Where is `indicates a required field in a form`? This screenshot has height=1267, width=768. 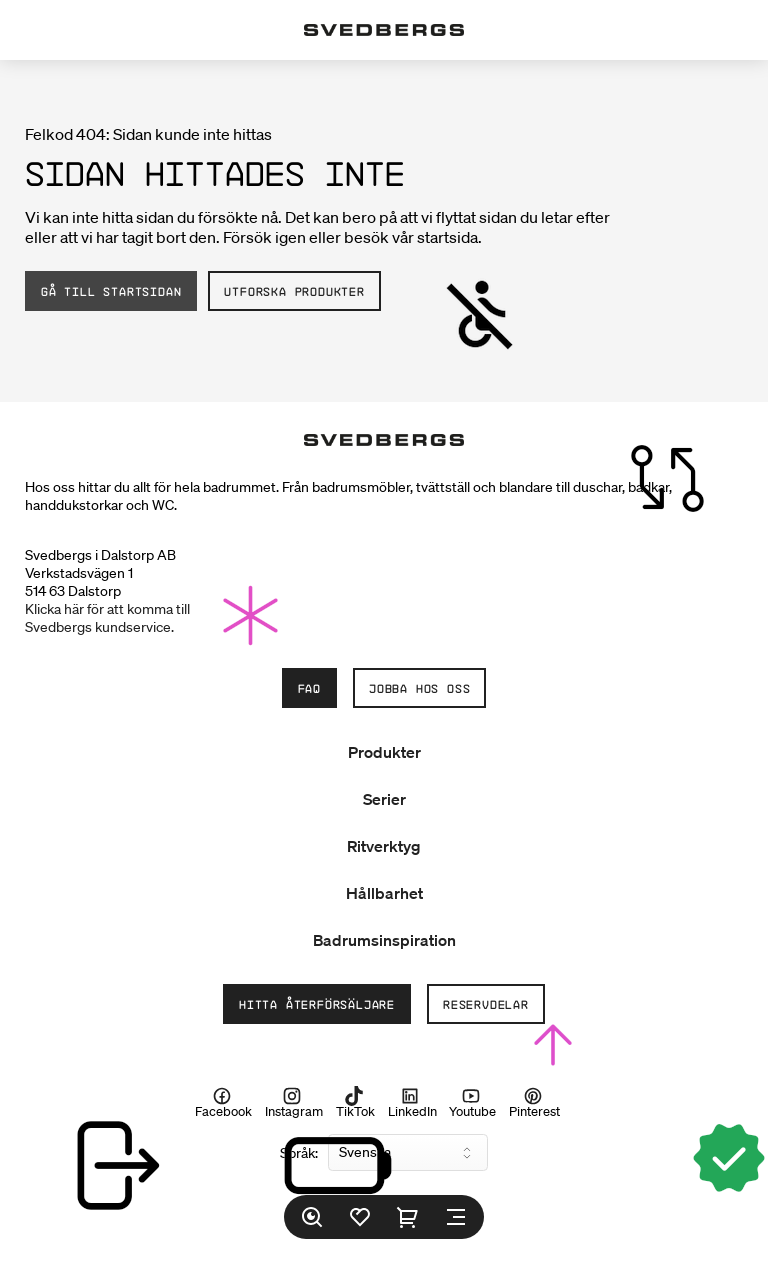
indicates a required field in a form is located at coordinates (250, 615).